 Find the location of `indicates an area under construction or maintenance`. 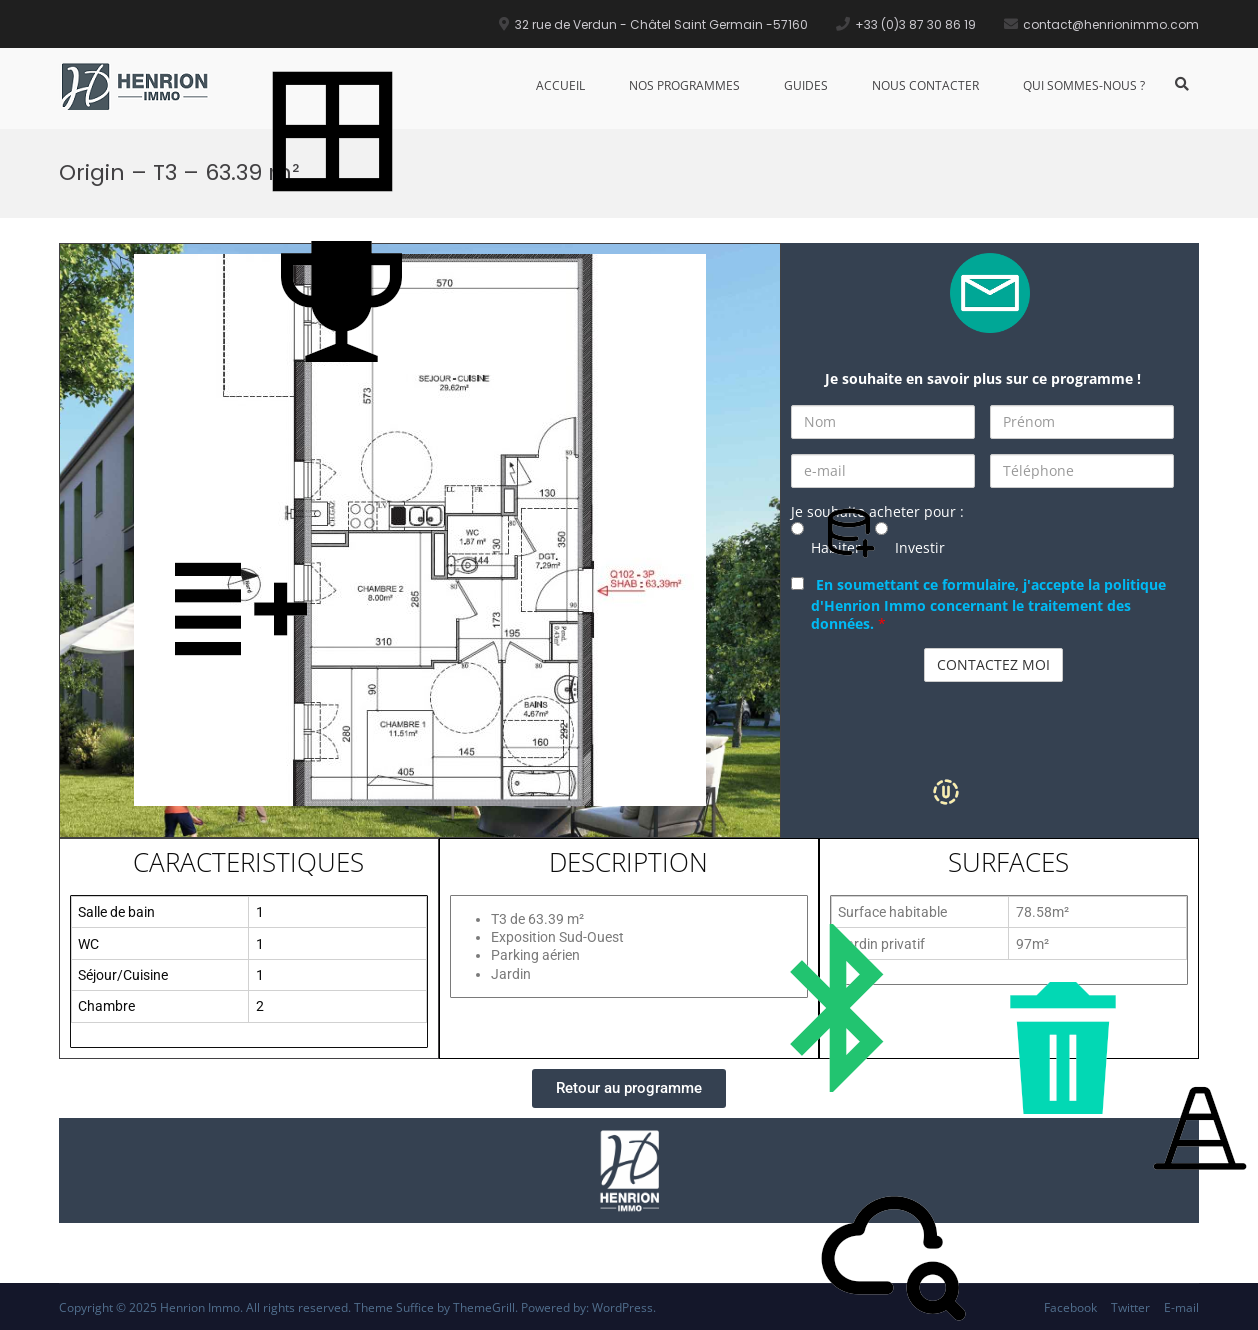

indicates an area under construction or maintenance is located at coordinates (1200, 1130).